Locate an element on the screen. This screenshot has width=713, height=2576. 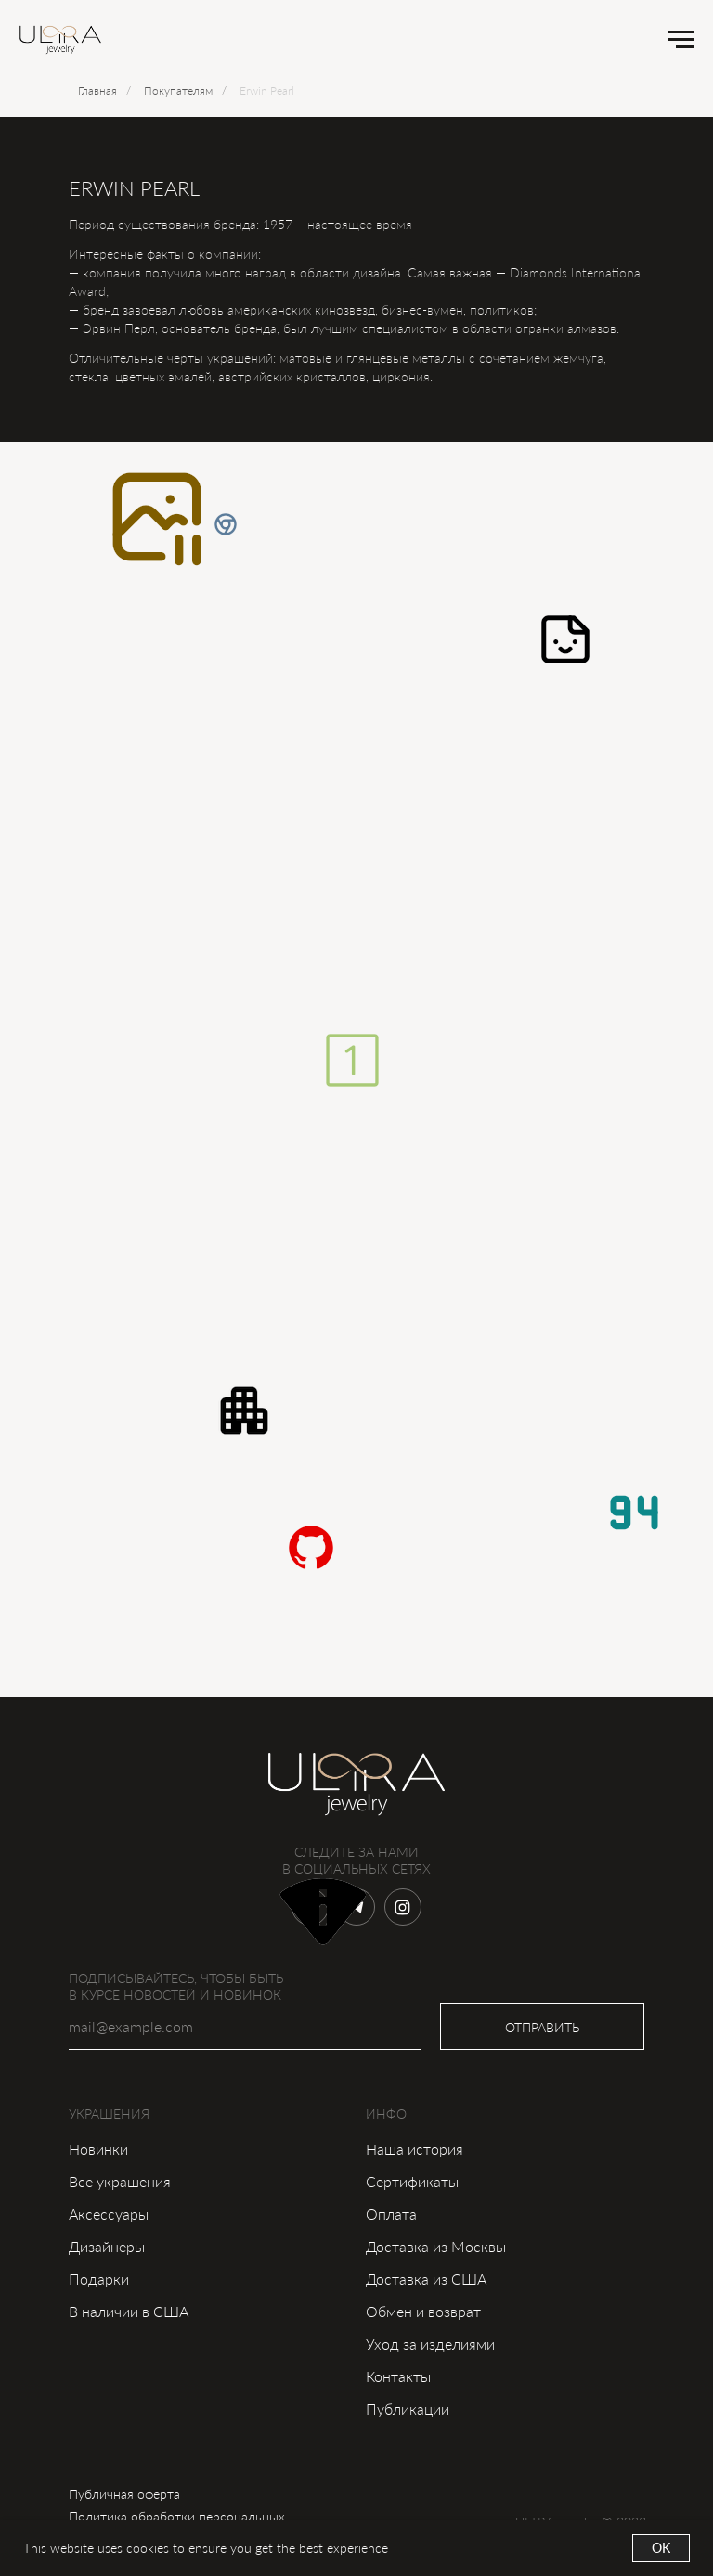
view project on github is located at coordinates (311, 1548).